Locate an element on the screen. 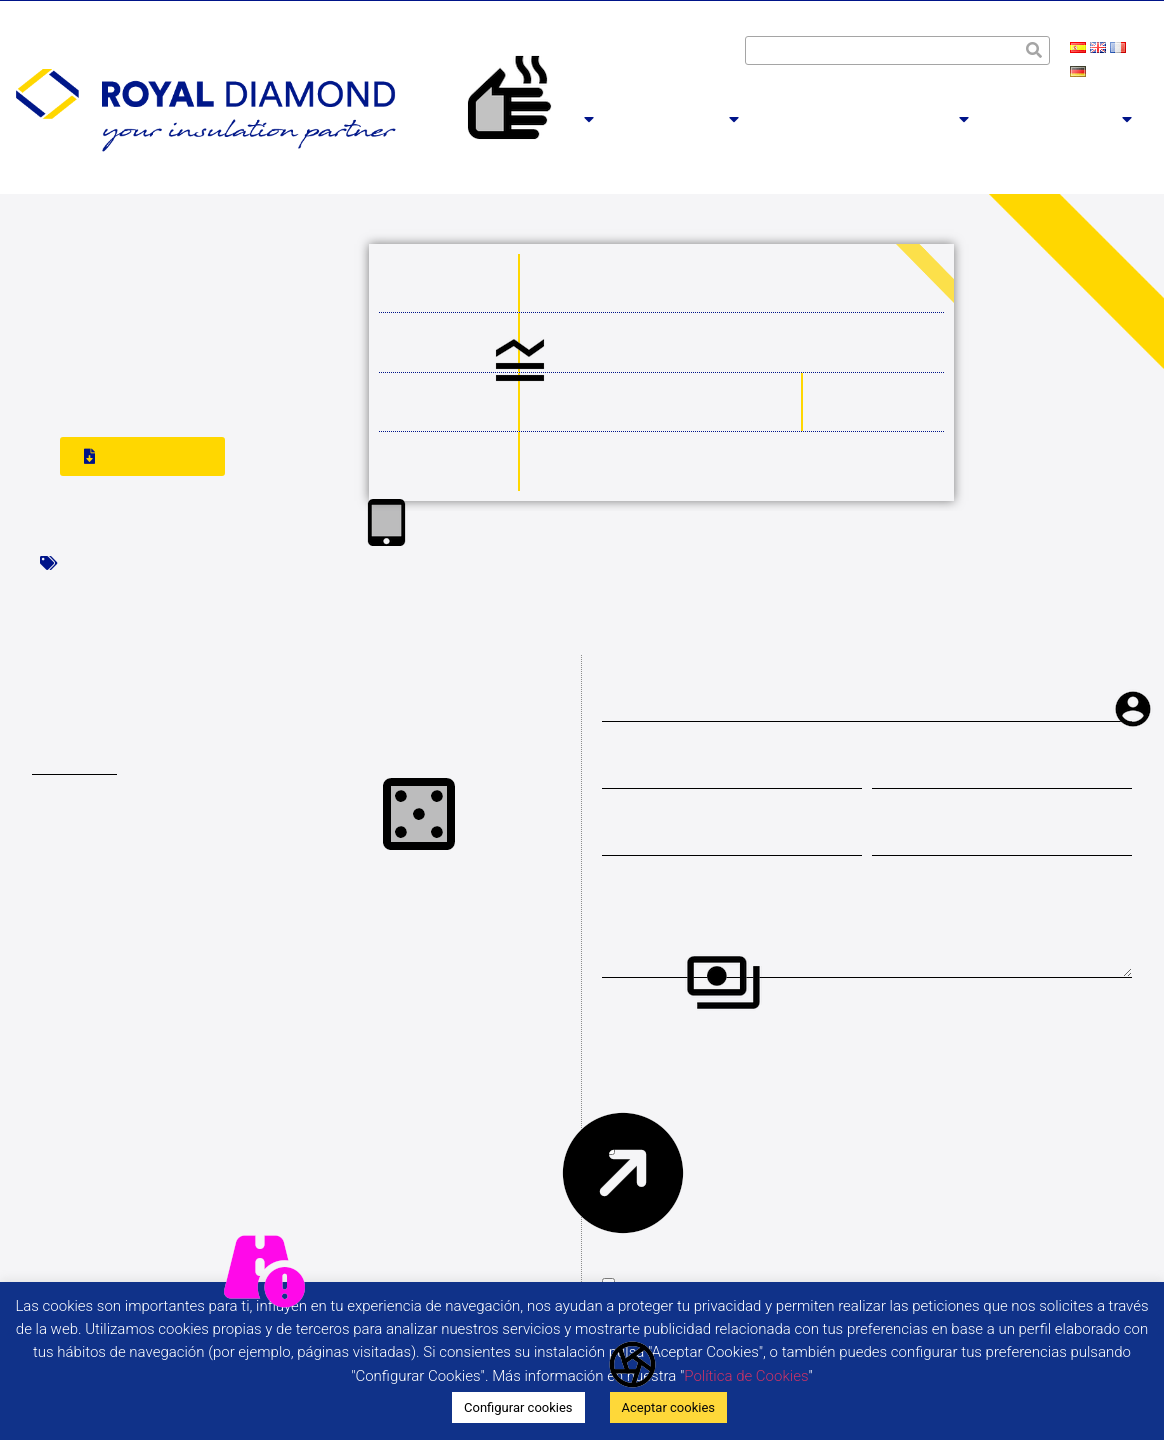 The width and height of the screenshot is (1164, 1440). access payment methods is located at coordinates (723, 982).